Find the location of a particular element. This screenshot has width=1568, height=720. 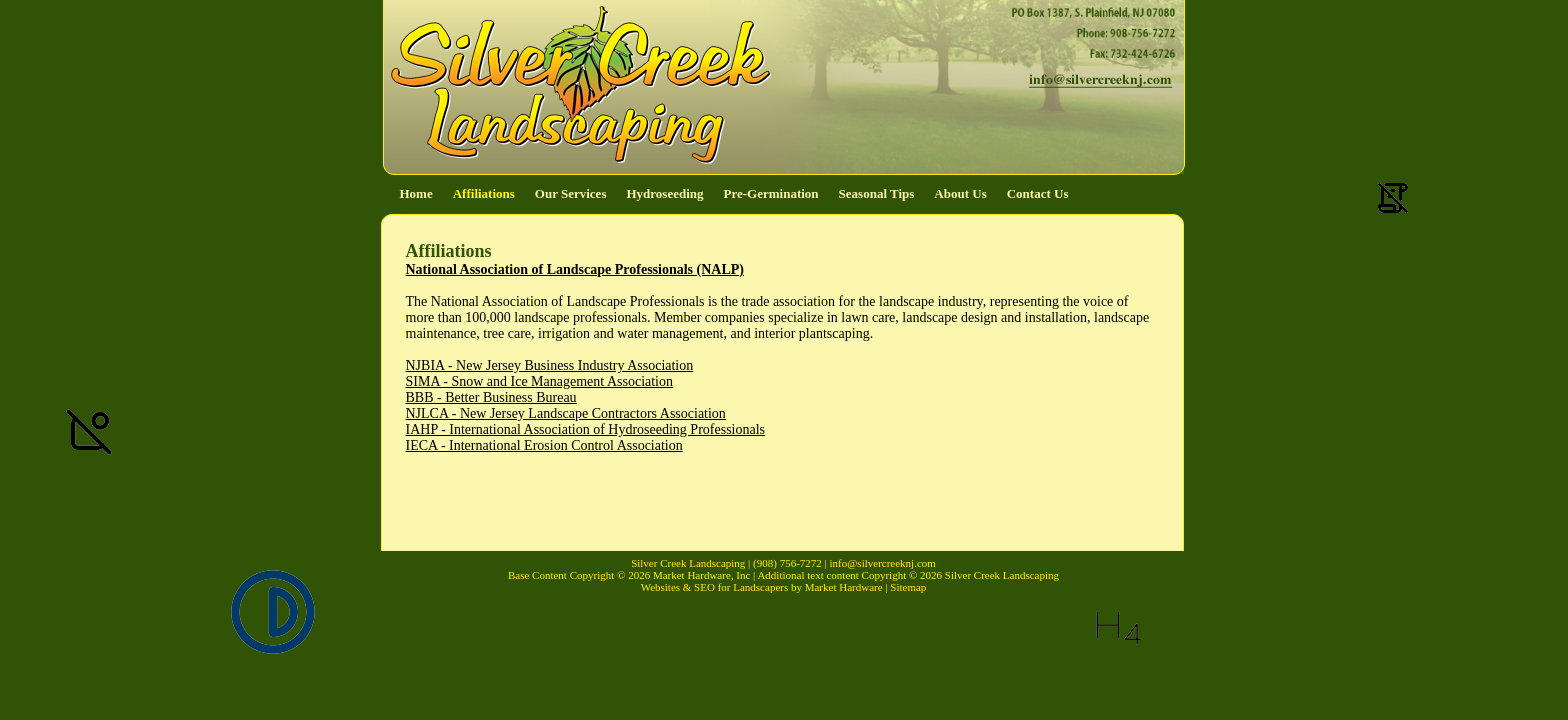

format text as heading level 4 is located at coordinates (1115, 627).